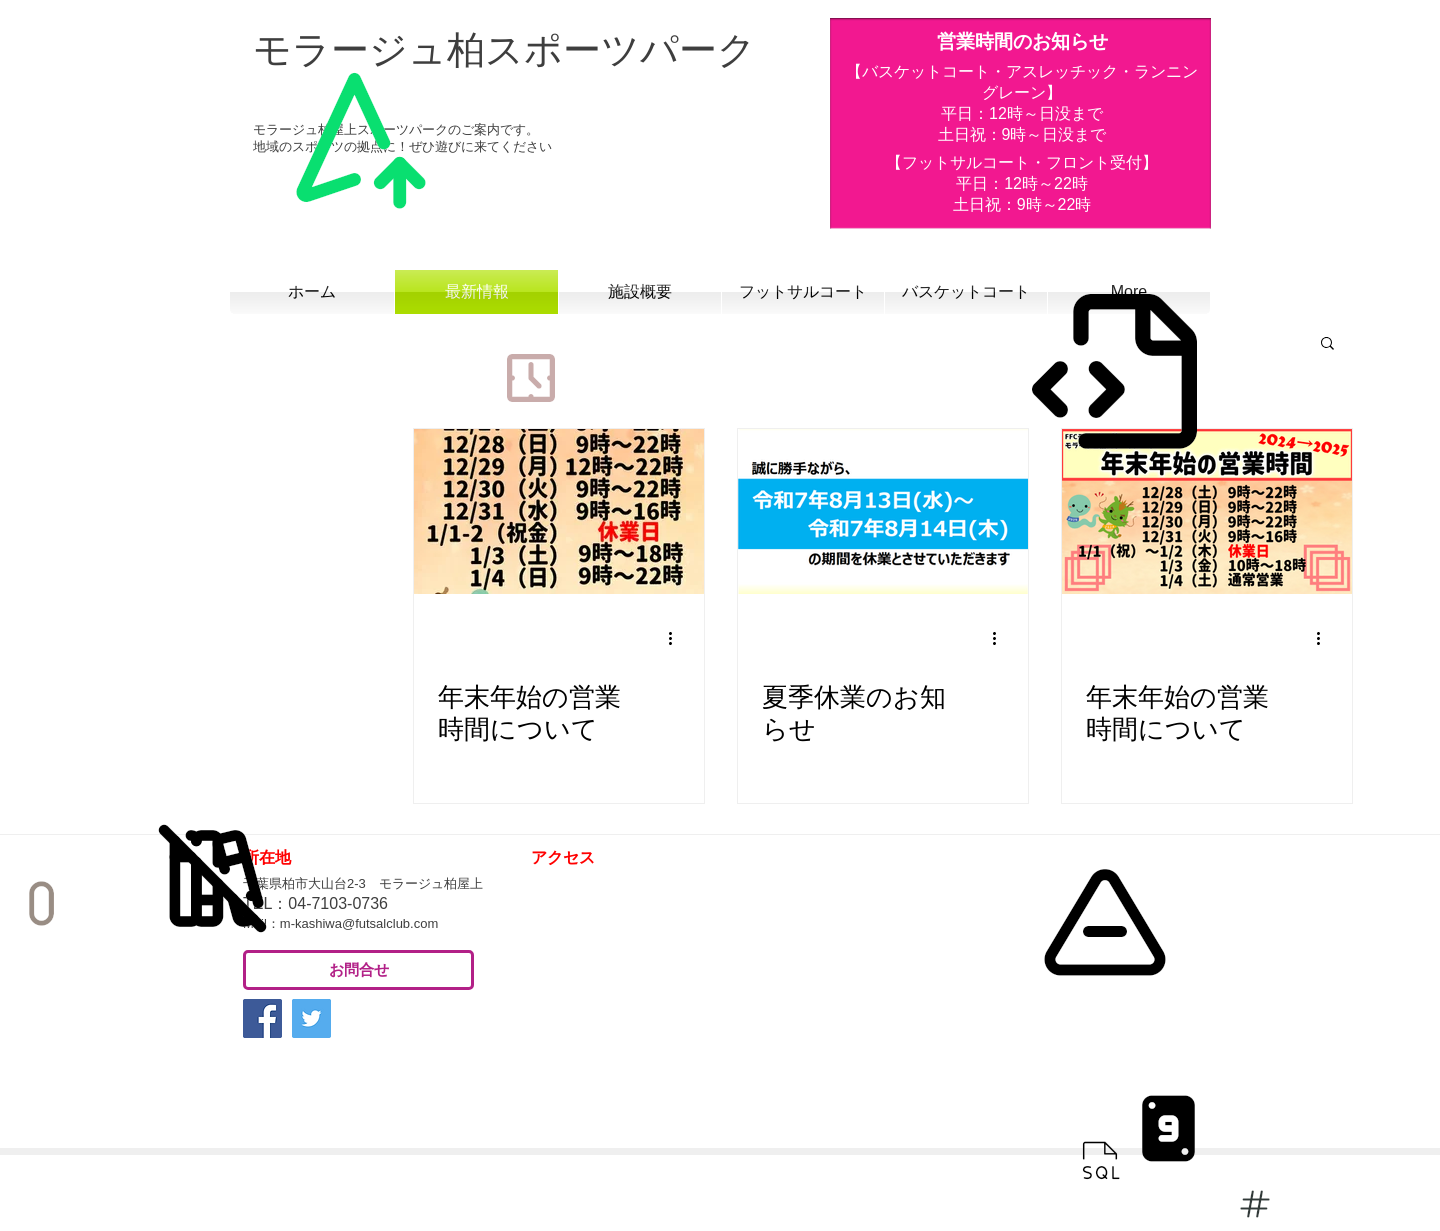 The height and width of the screenshot is (1231, 1440). Describe the element at coordinates (212, 878) in the screenshot. I see `library or reading feature unavailable` at that location.